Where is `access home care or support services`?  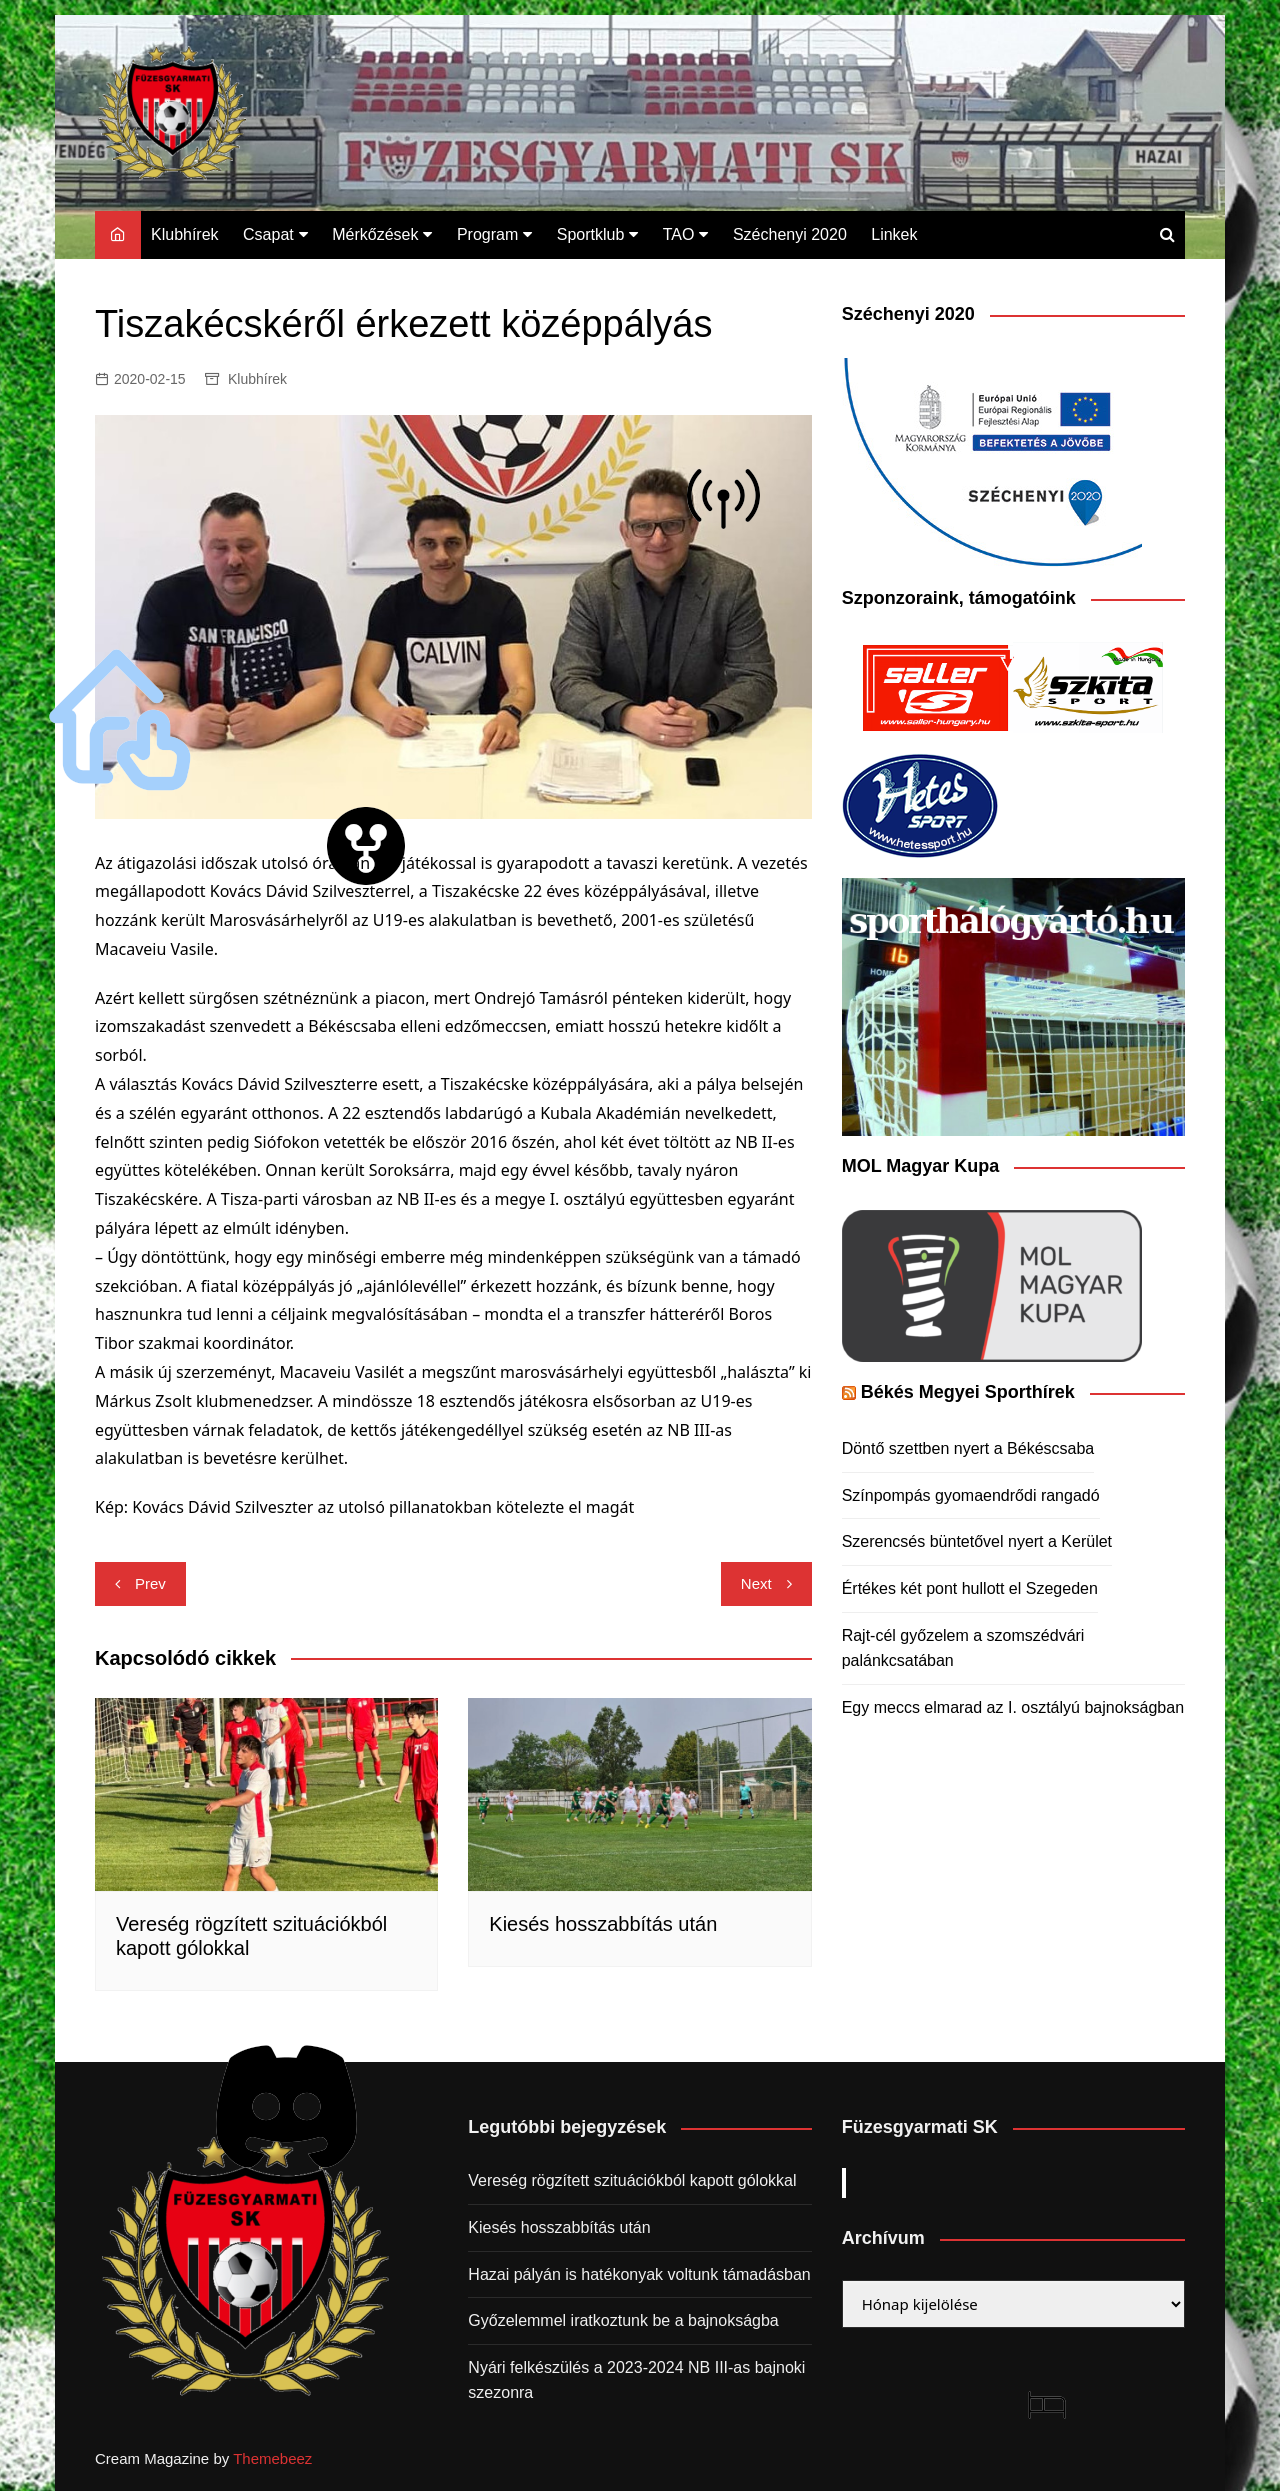 access home care or support services is located at coordinates (116, 716).